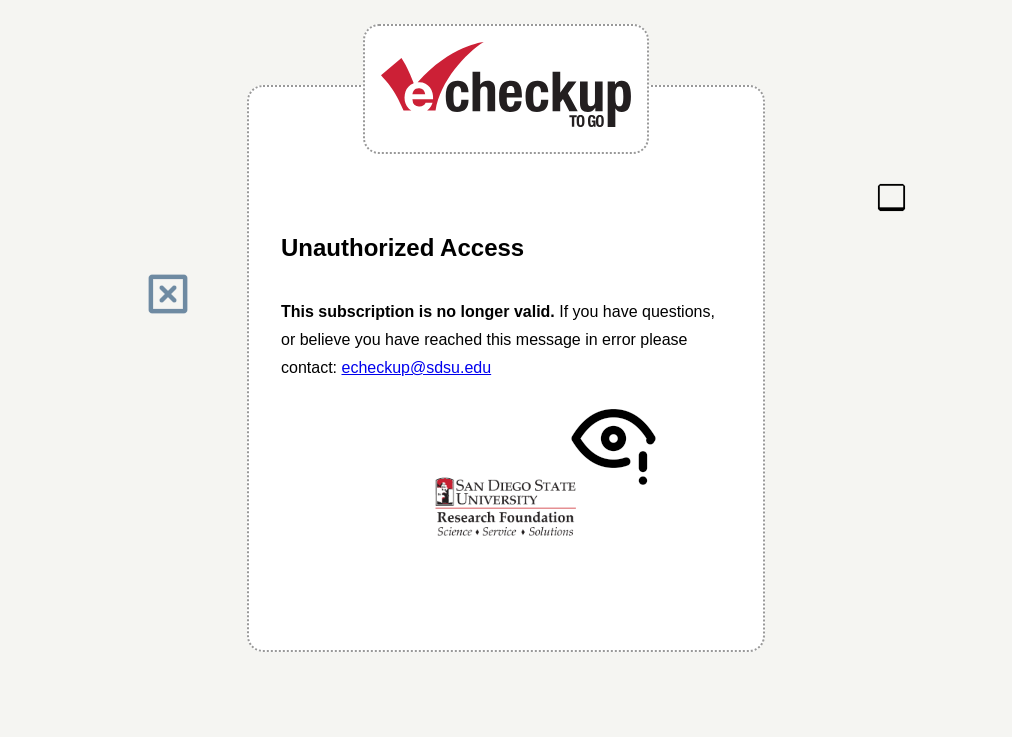 The height and width of the screenshot is (737, 1012). Describe the element at coordinates (168, 294) in the screenshot. I see `close or dismiss a modal window` at that location.